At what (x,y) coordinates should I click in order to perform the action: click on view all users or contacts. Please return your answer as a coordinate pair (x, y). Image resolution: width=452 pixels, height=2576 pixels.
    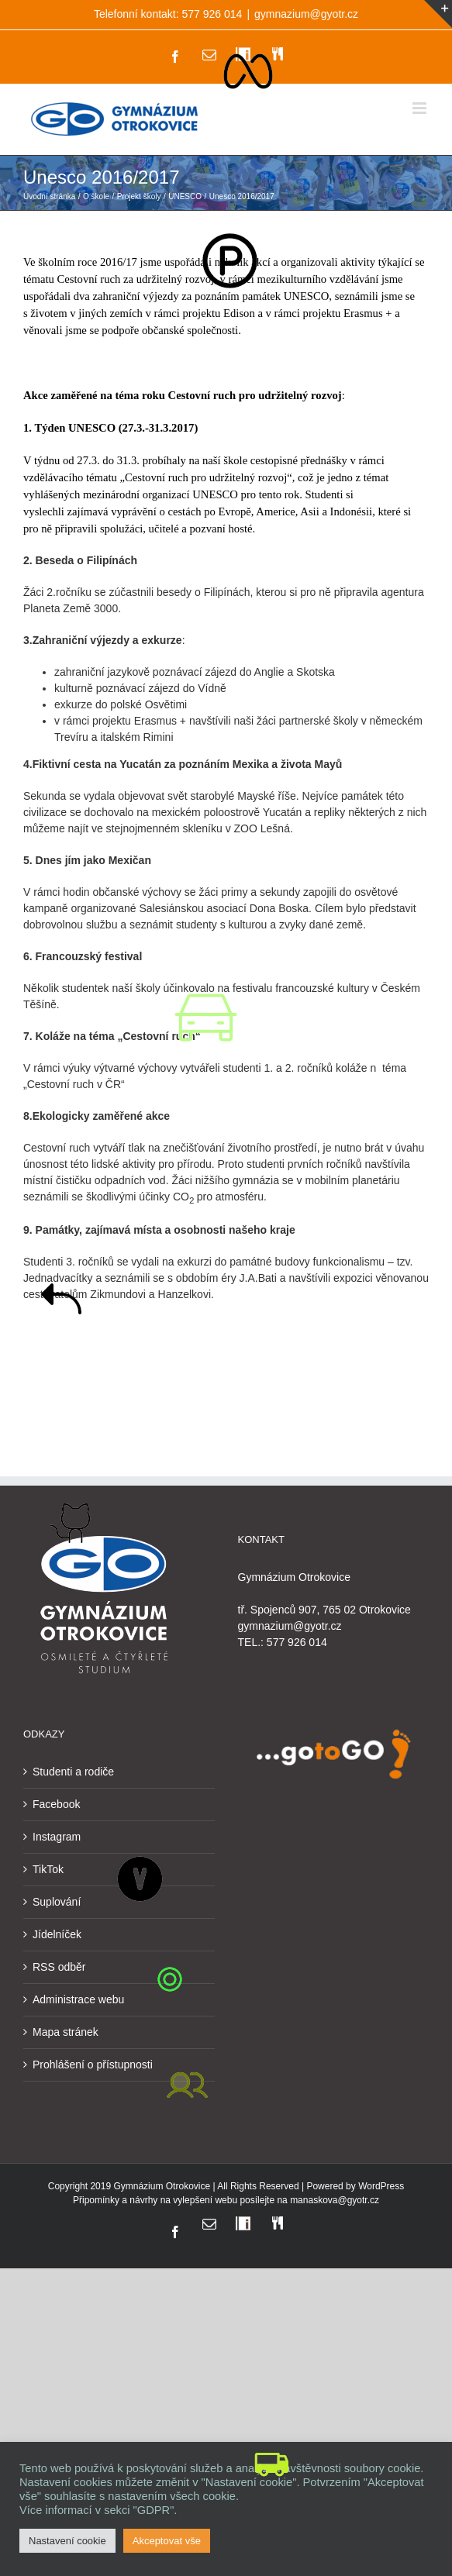
    Looking at the image, I should click on (187, 2085).